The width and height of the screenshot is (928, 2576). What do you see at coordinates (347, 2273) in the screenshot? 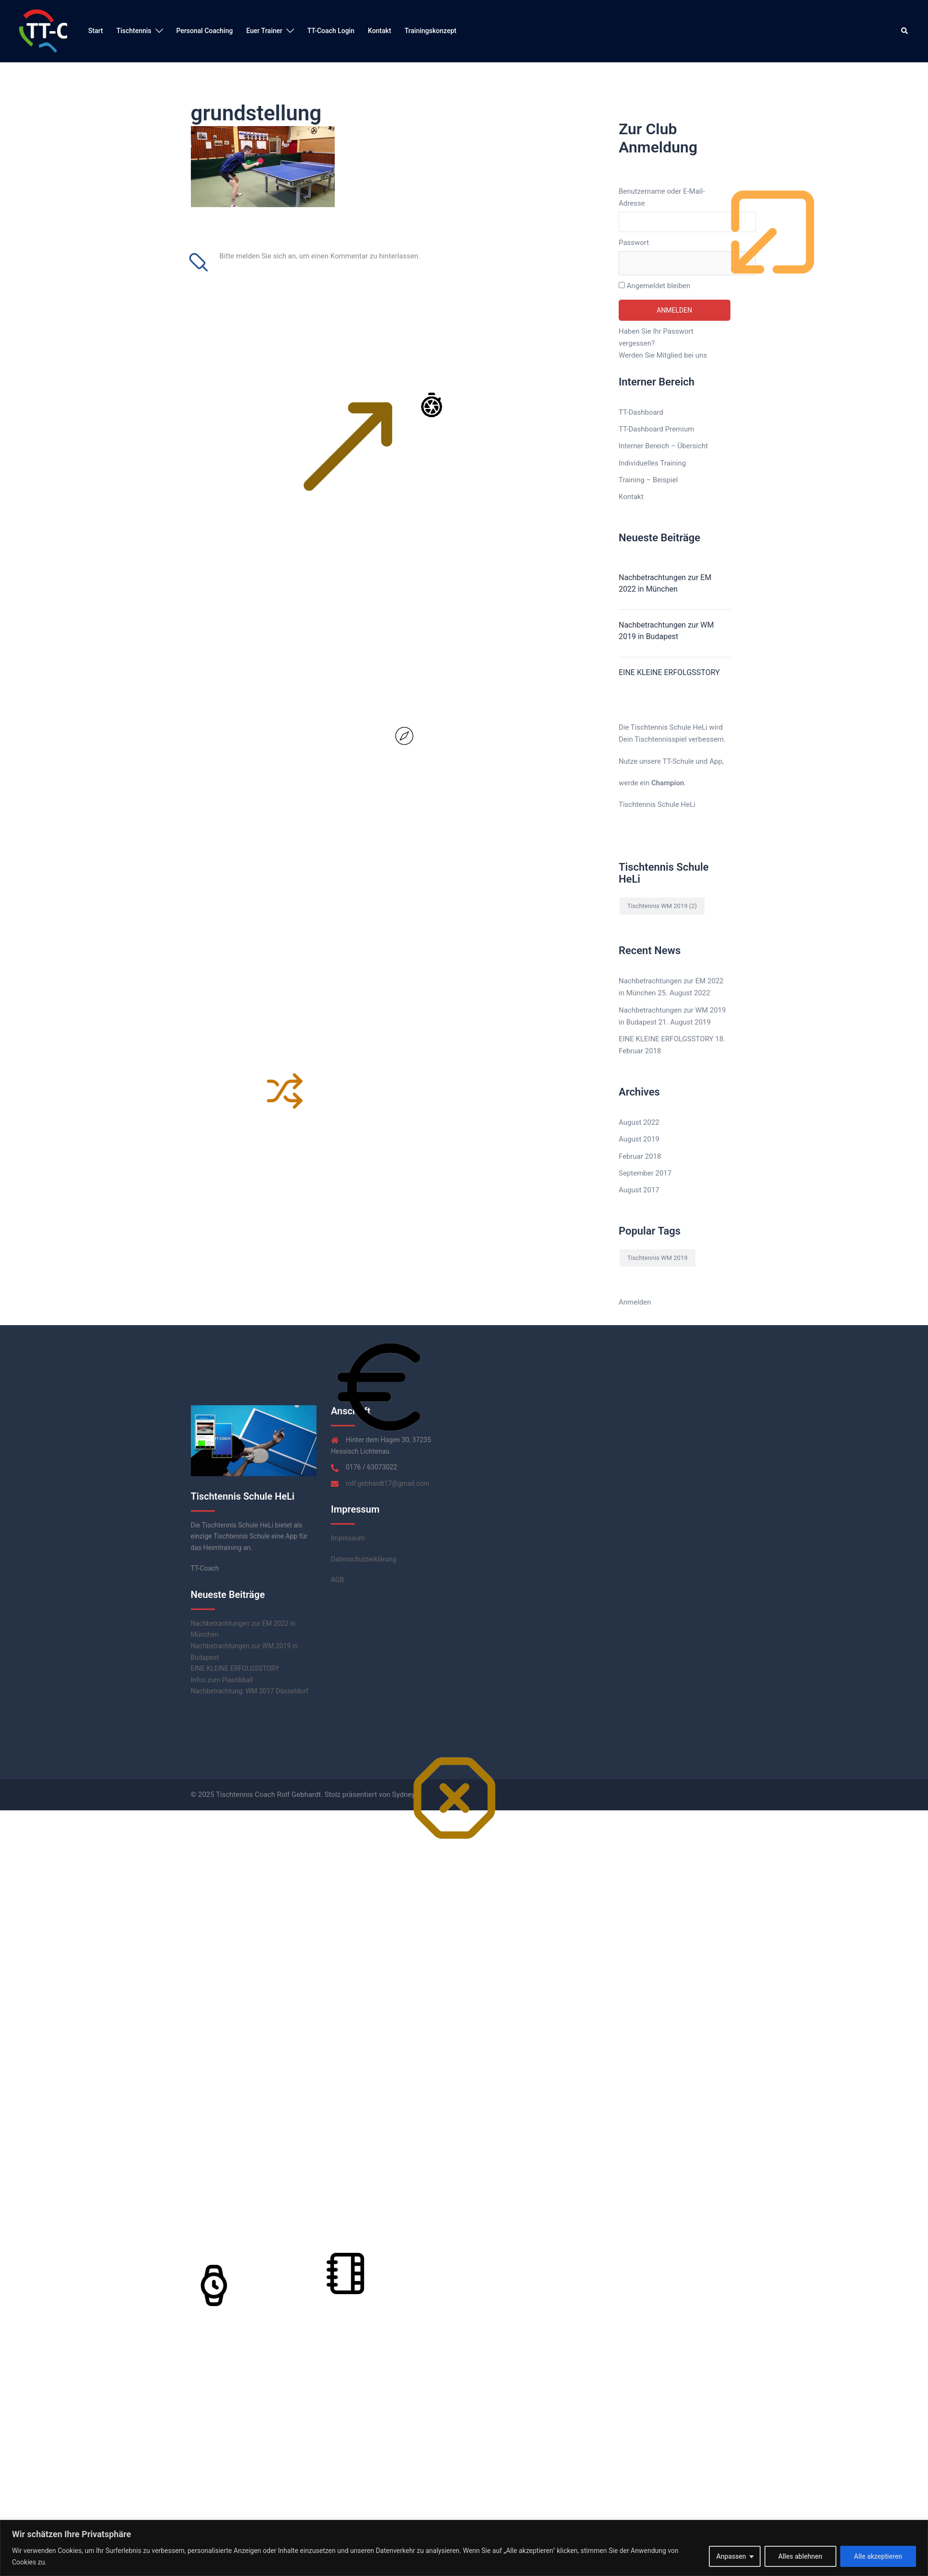
I see `open tabbed notebook or journal` at bounding box center [347, 2273].